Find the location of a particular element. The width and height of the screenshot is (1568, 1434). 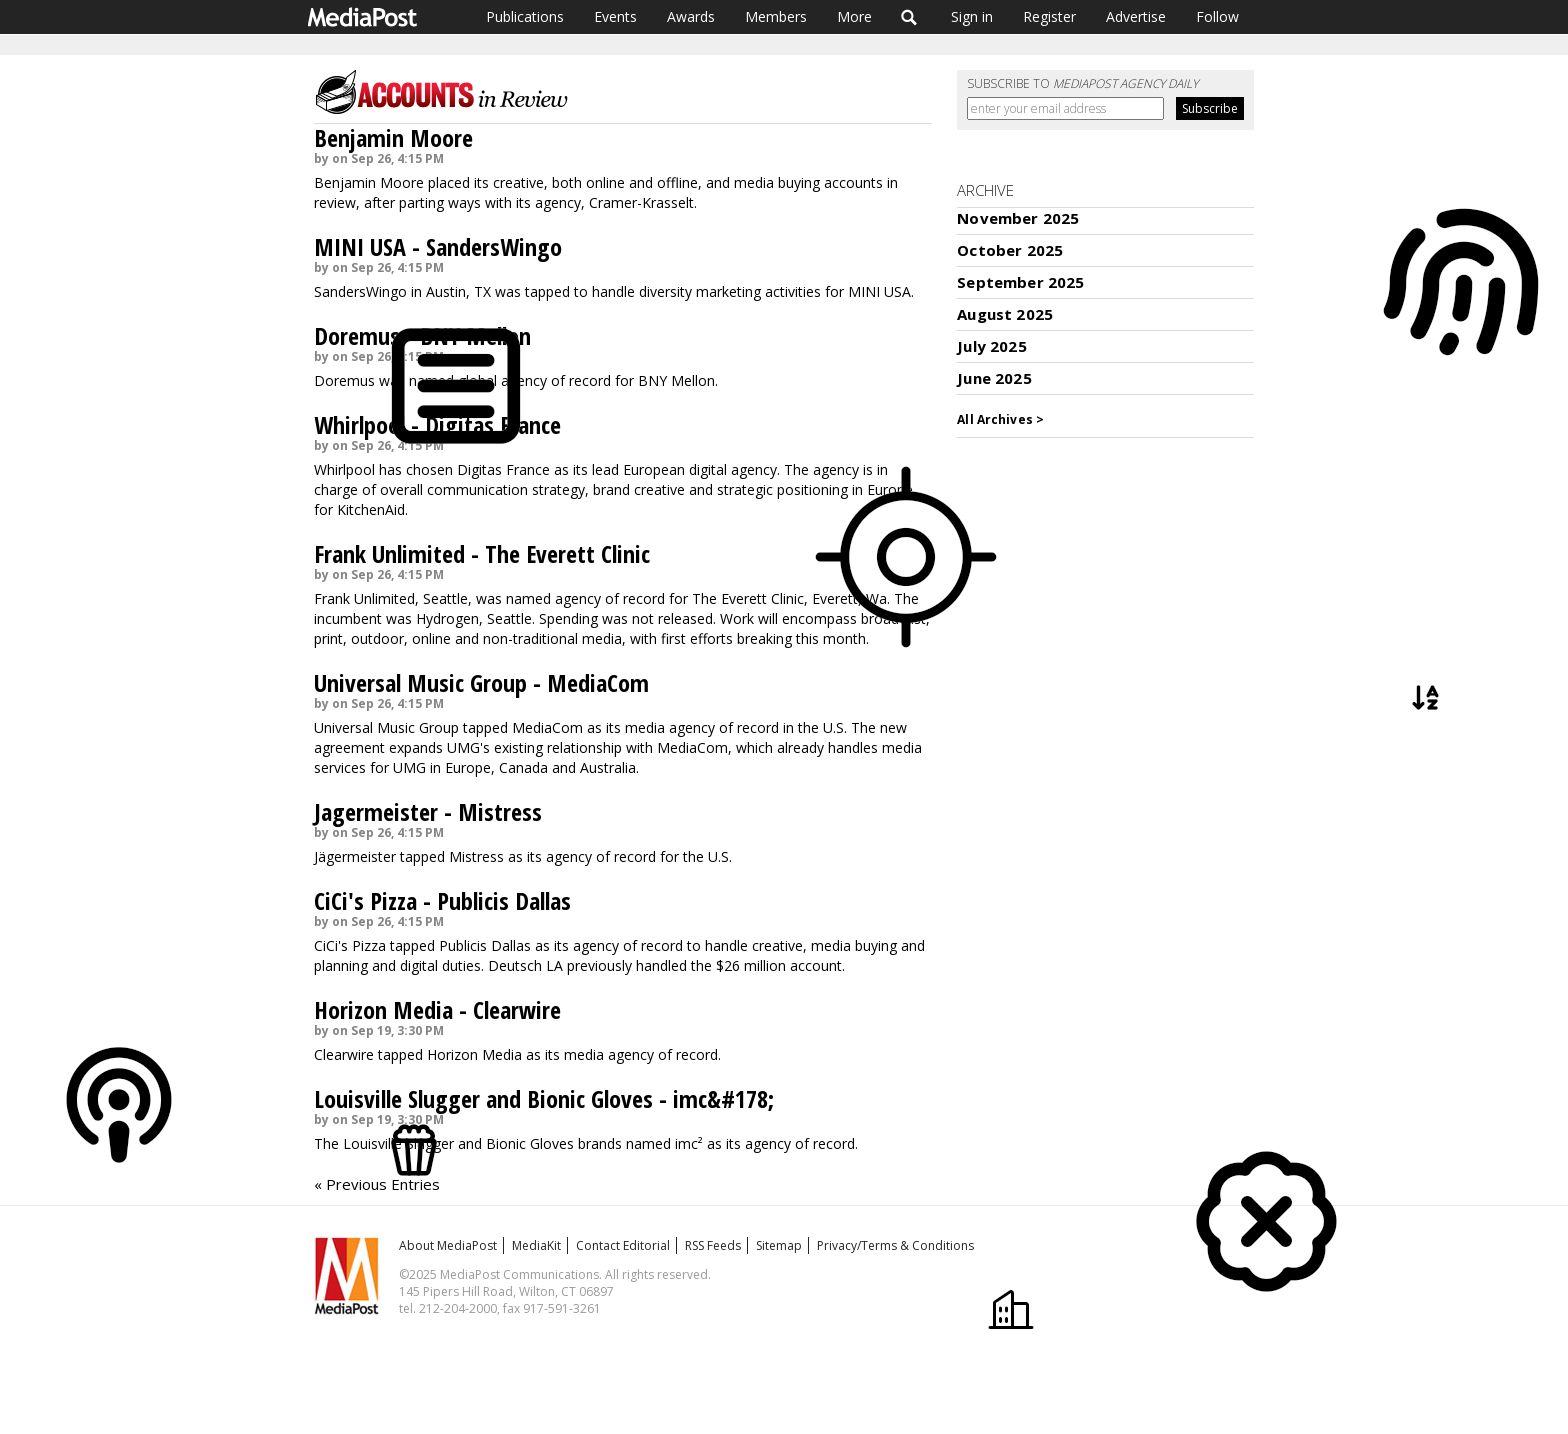

view article or document content is located at coordinates (456, 386).